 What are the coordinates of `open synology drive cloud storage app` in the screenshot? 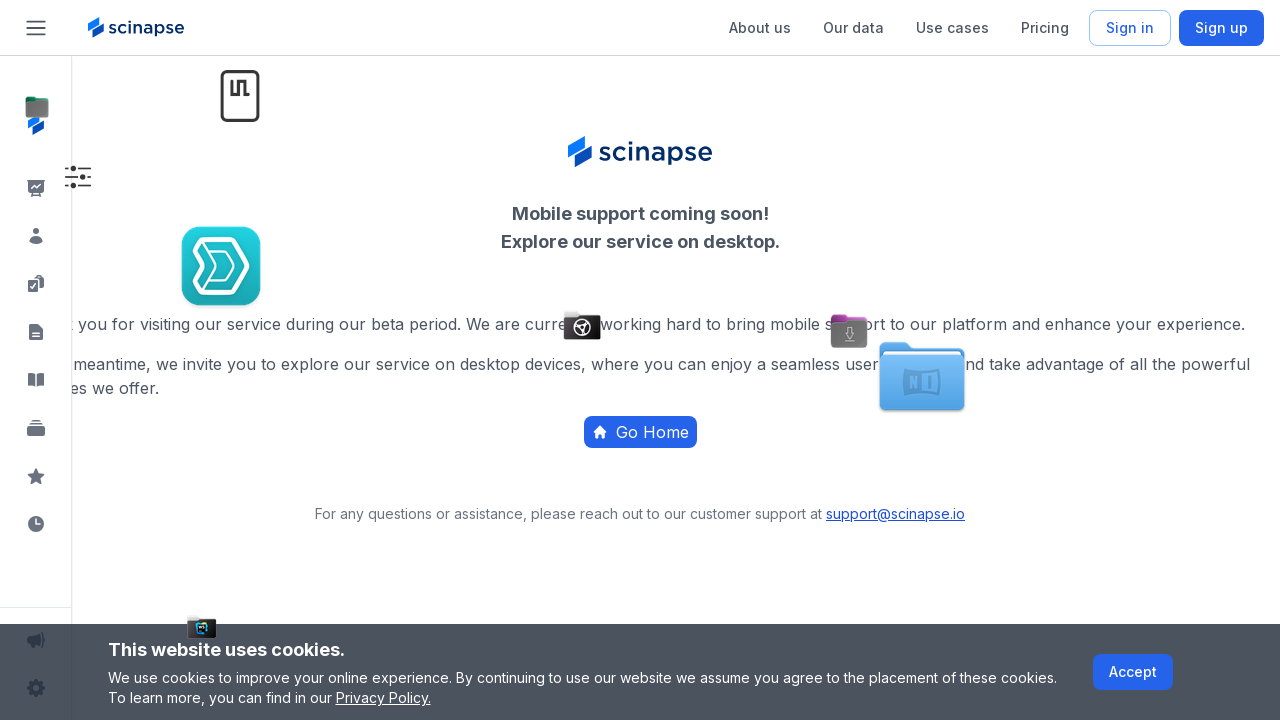 It's located at (221, 266).